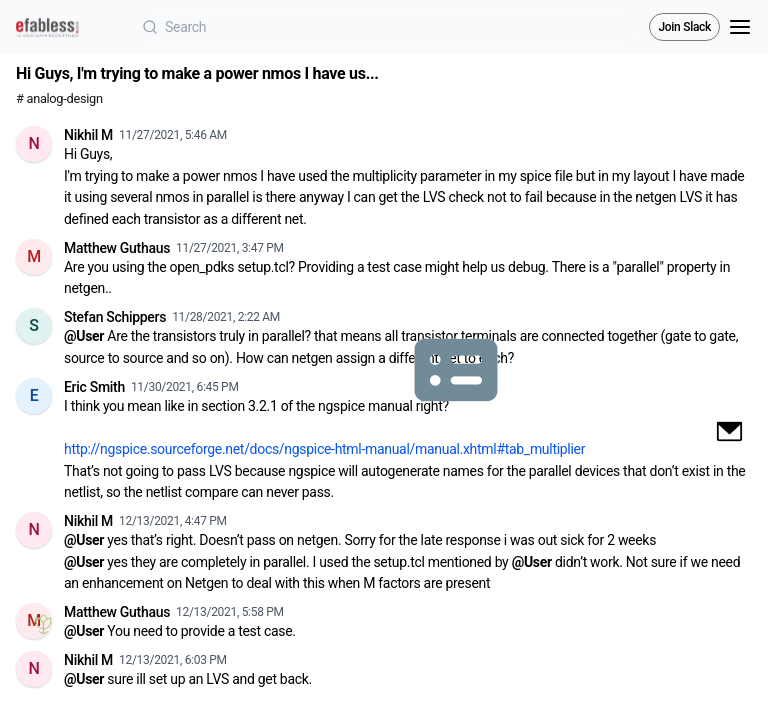  What do you see at coordinates (729, 431) in the screenshot?
I see `open your inbox` at bounding box center [729, 431].